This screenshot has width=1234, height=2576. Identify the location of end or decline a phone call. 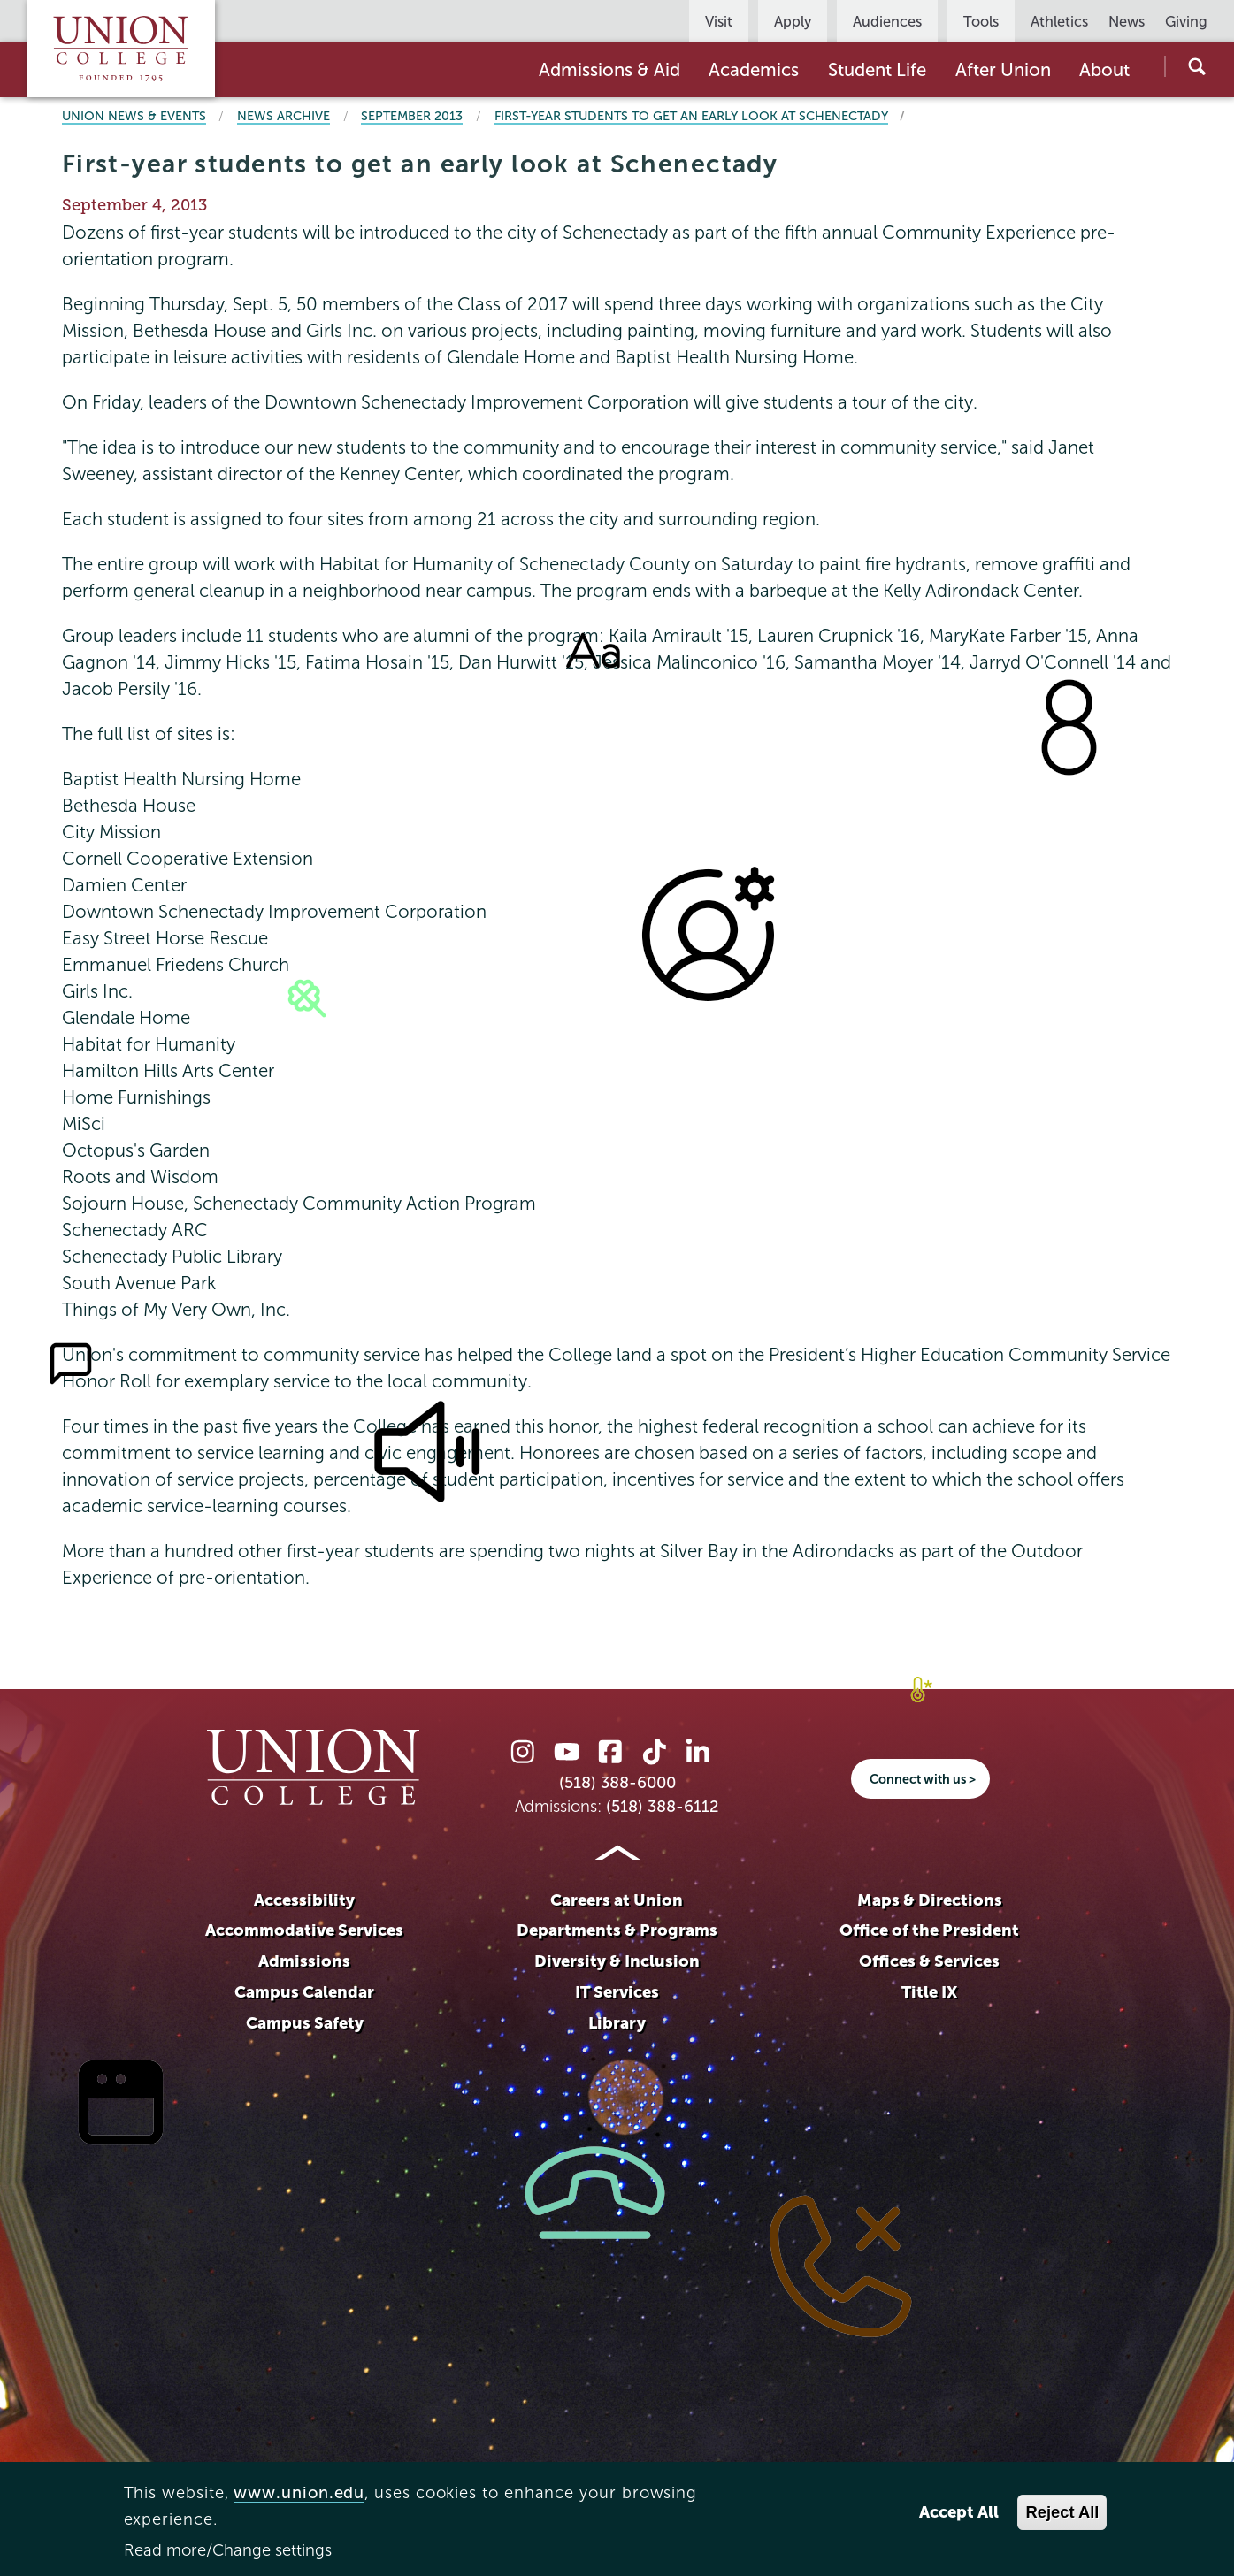
(843, 2263).